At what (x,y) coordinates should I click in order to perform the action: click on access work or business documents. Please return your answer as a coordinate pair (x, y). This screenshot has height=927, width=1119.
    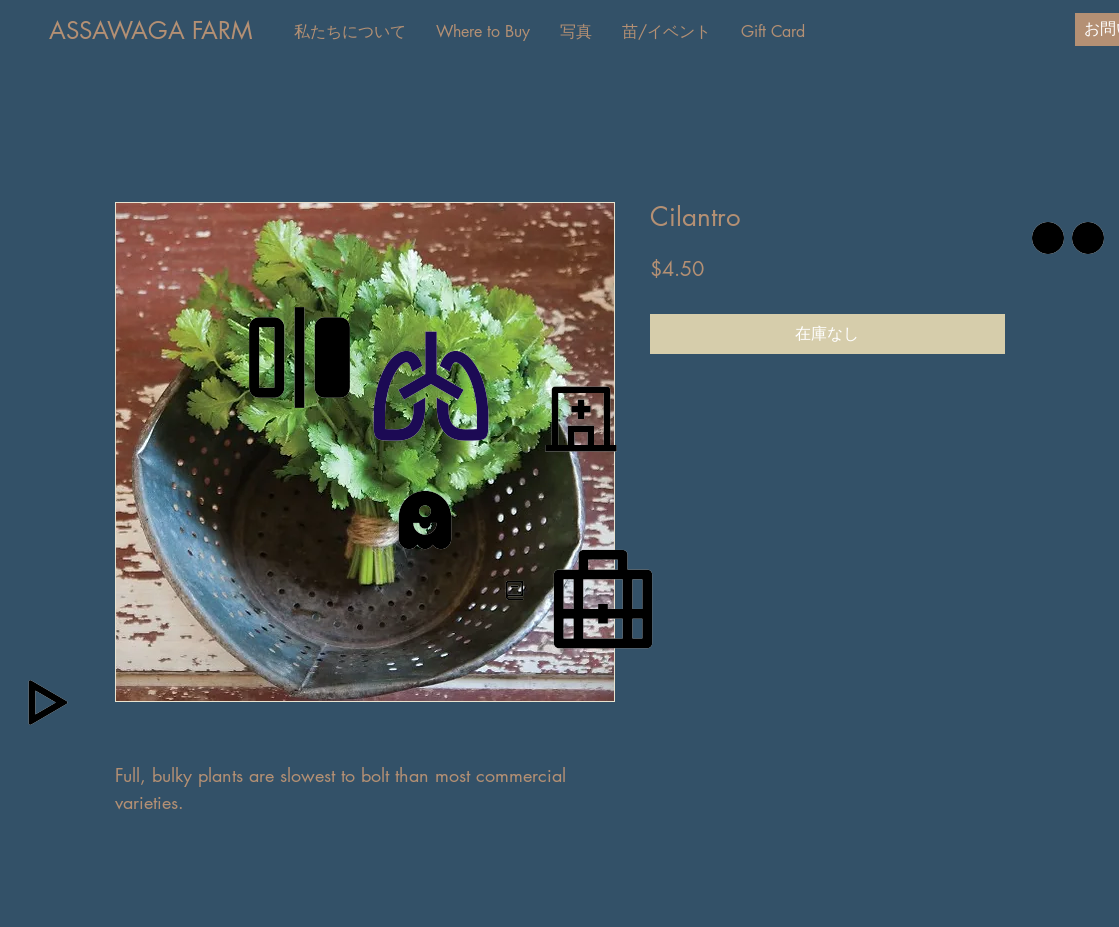
    Looking at the image, I should click on (603, 604).